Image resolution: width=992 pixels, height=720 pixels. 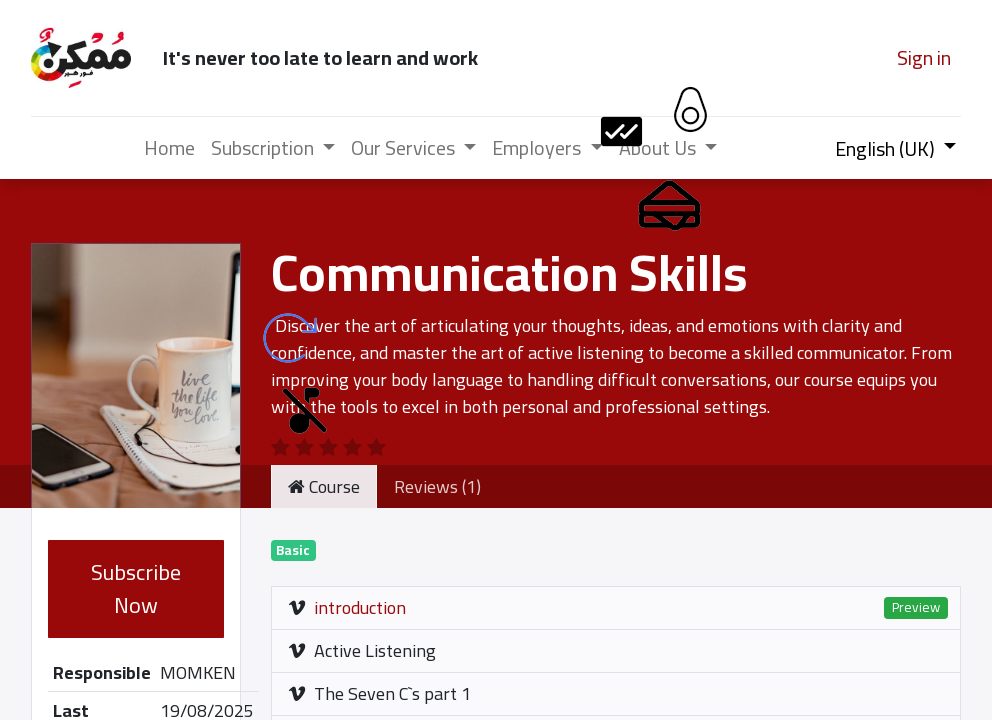 I want to click on mute or disable music playback, so click(x=304, y=410).